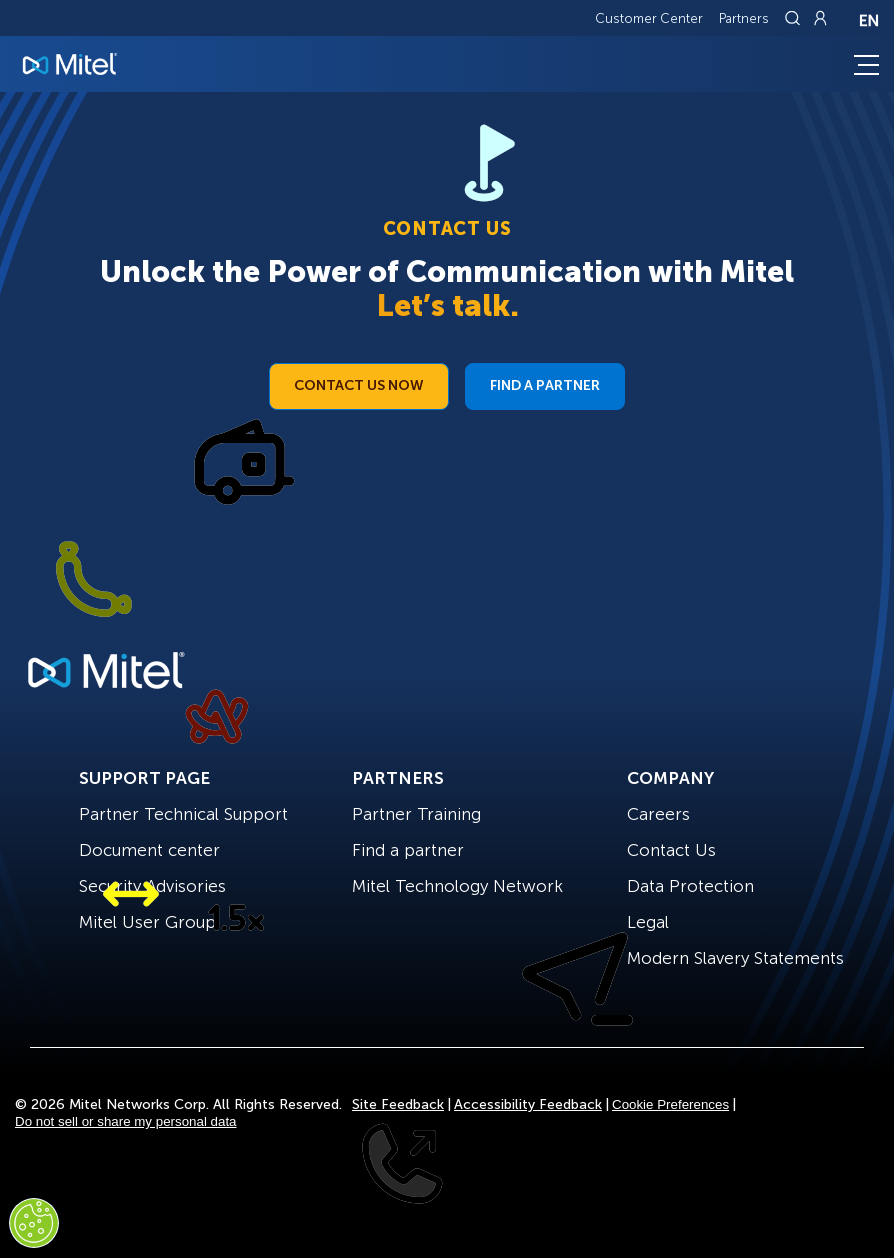 The image size is (894, 1258). I want to click on make an outgoing call, so click(404, 1162).